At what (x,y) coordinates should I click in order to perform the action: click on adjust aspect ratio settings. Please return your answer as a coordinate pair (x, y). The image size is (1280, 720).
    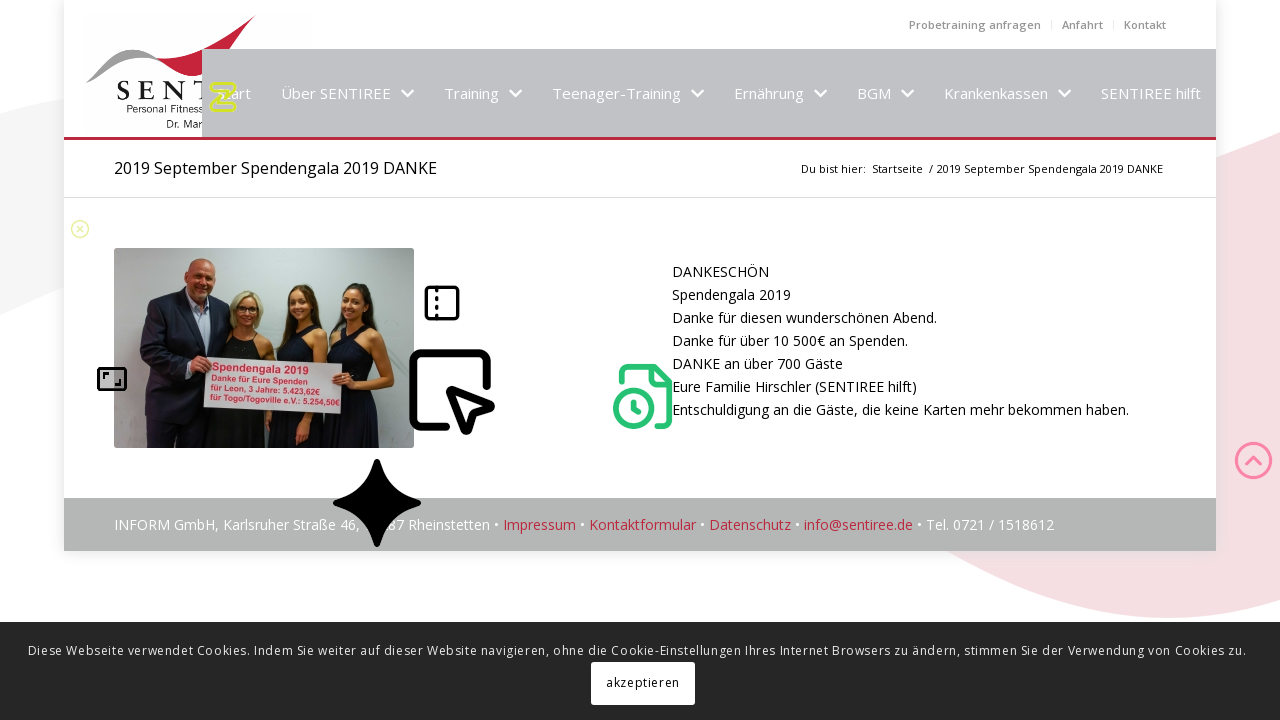
    Looking at the image, I should click on (112, 379).